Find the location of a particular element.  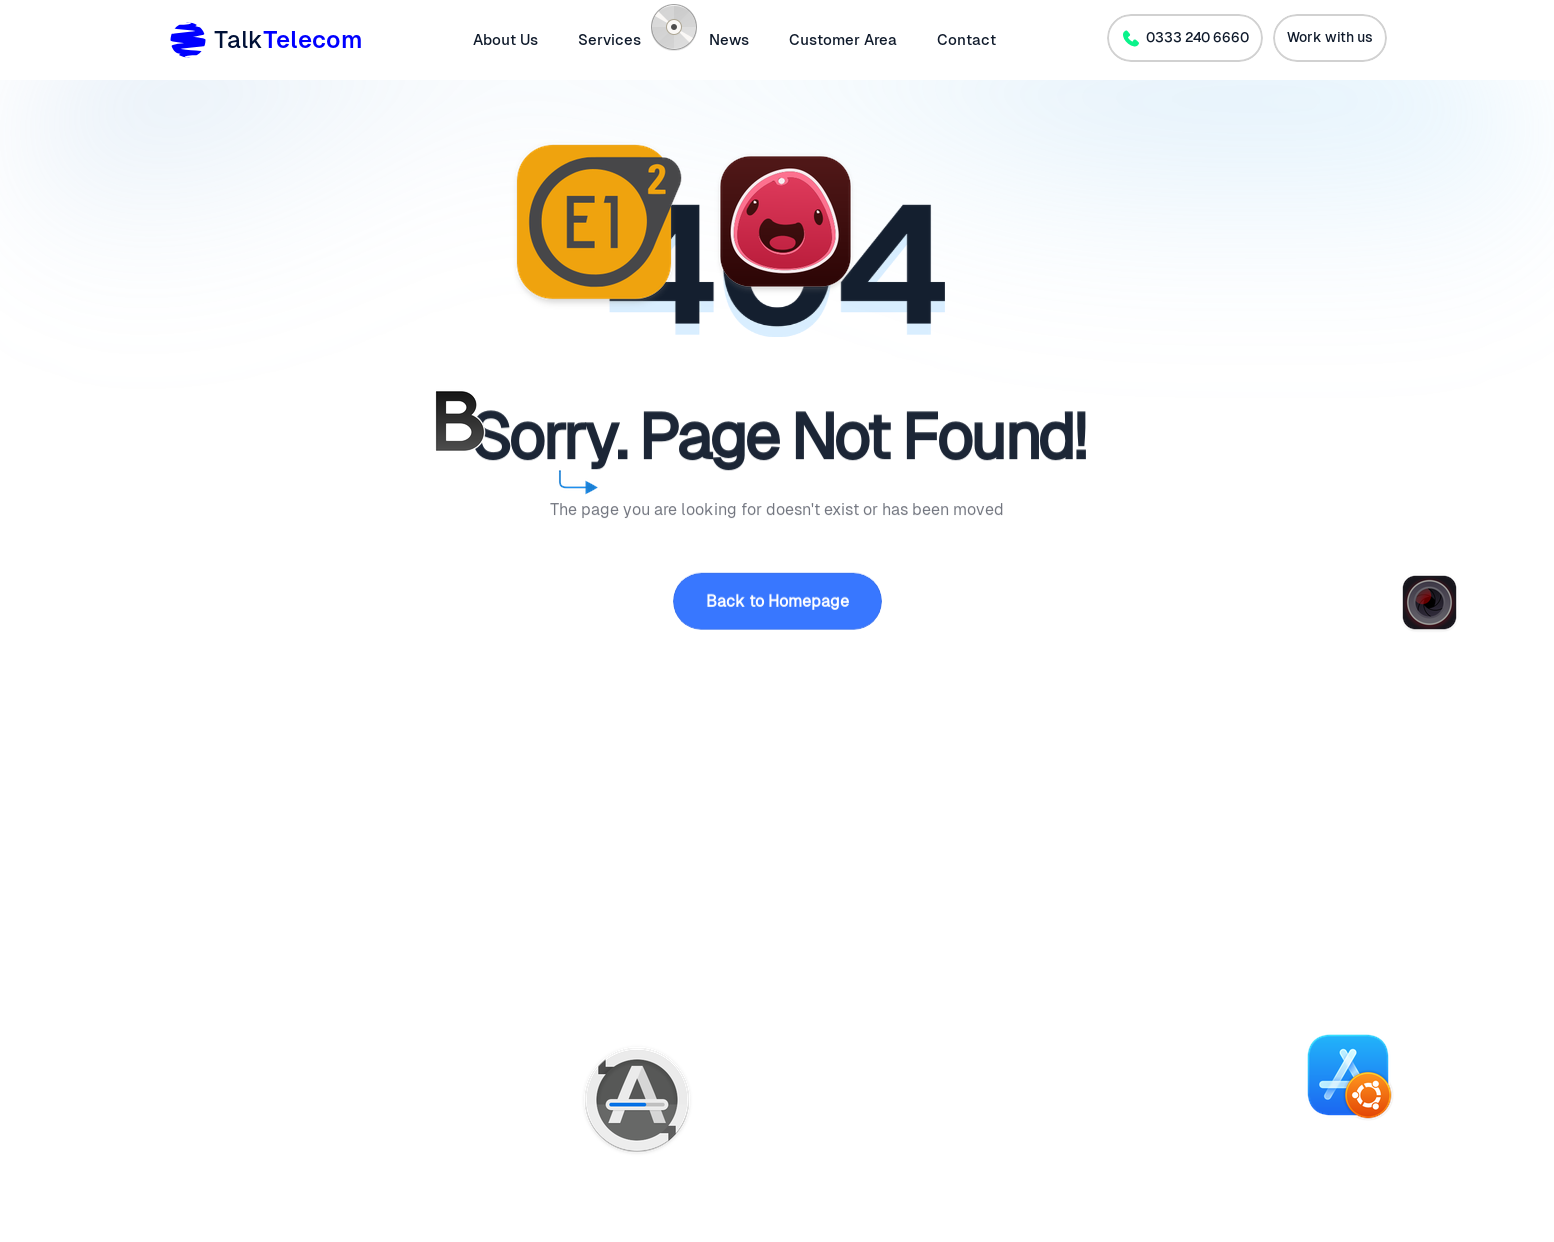

check for available software updates is located at coordinates (637, 1100).